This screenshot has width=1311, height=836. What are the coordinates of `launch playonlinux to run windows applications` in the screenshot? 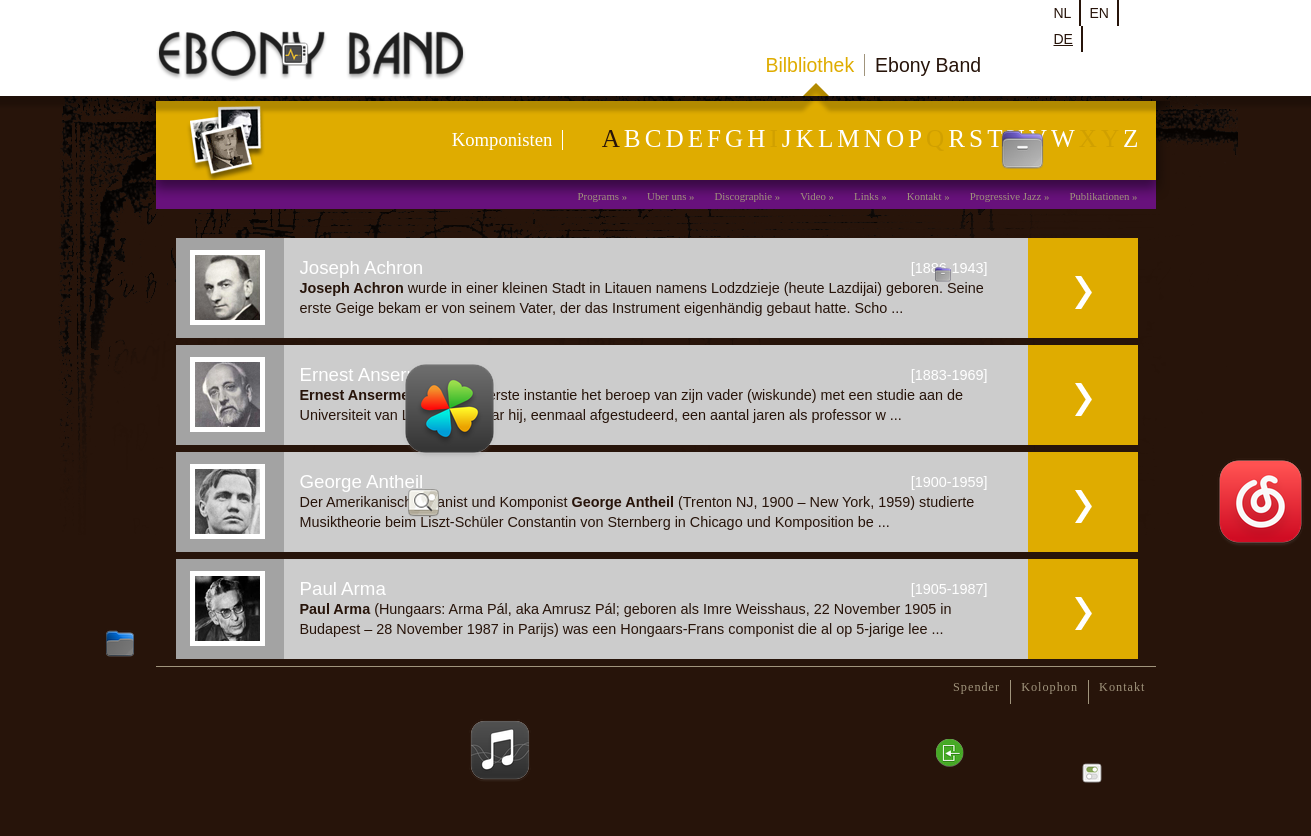 It's located at (449, 408).